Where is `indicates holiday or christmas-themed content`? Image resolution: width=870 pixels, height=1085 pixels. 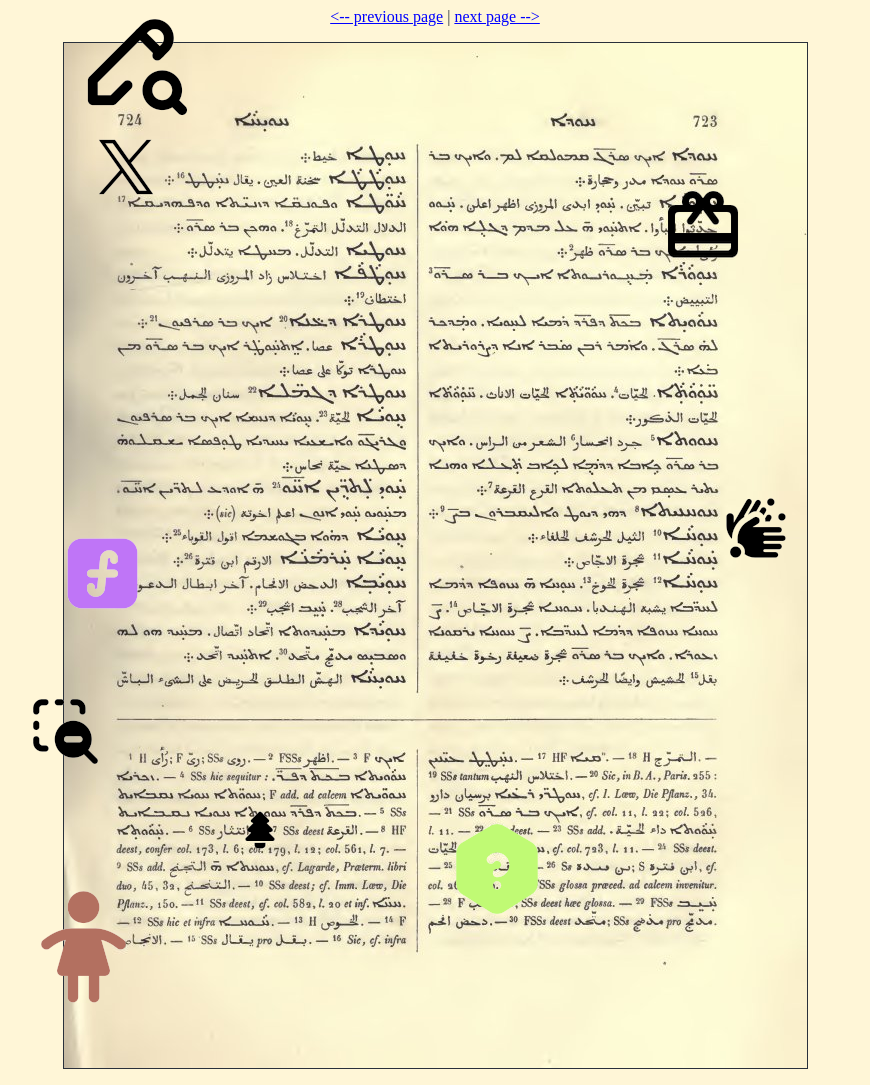
indicates holiday or christmas-themed content is located at coordinates (260, 830).